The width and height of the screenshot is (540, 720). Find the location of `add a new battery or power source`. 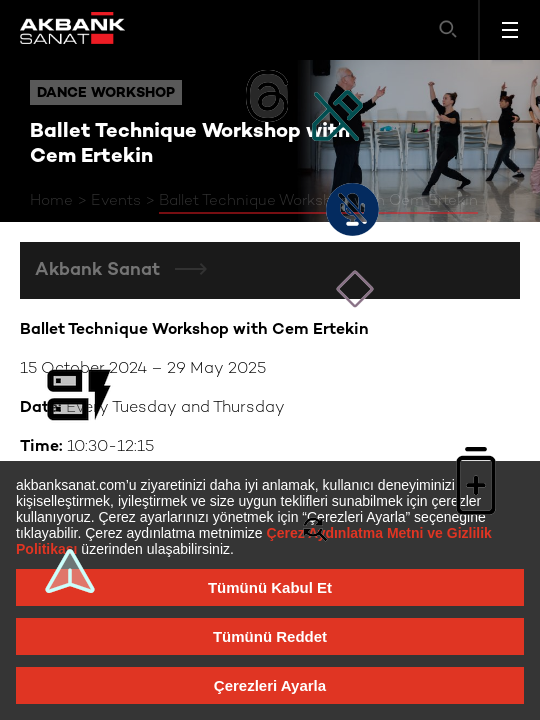

add a new battery or power source is located at coordinates (476, 482).